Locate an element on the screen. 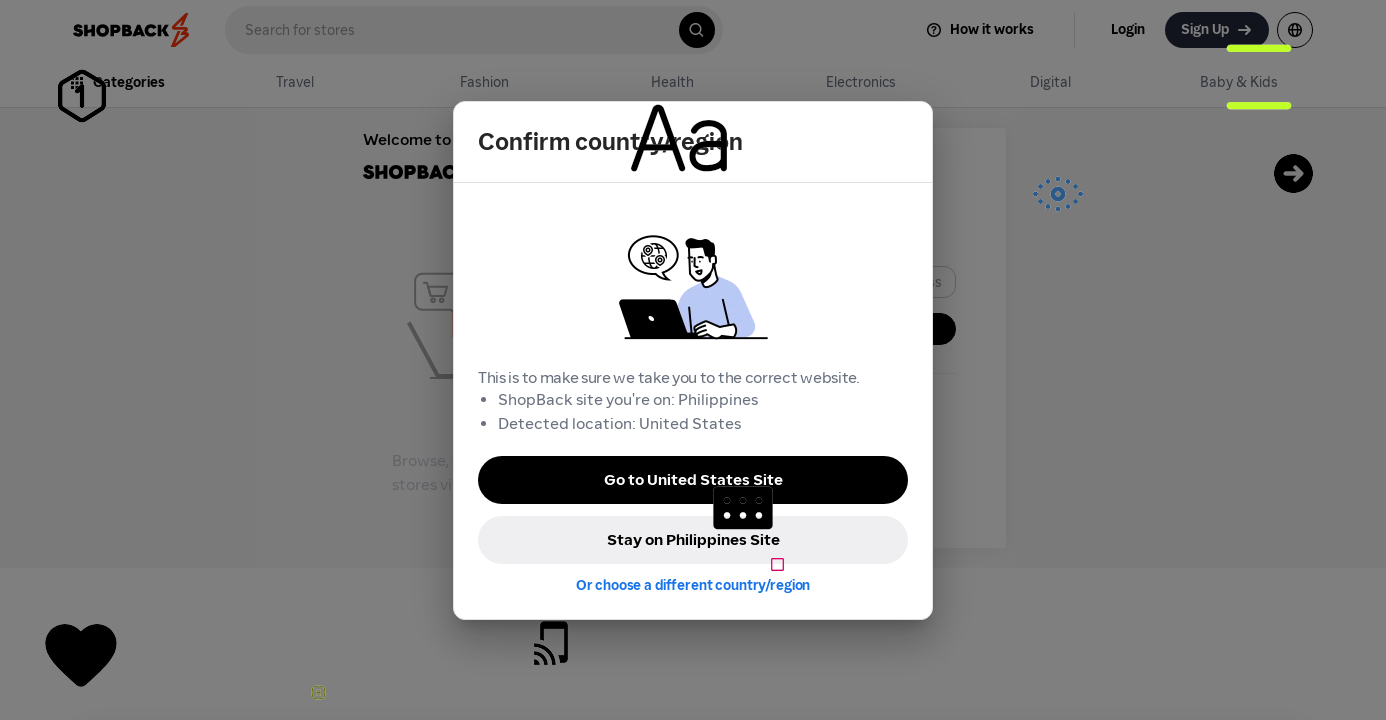 The image size is (1386, 720). stop or halt a running process is located at coordinates (777, 564).